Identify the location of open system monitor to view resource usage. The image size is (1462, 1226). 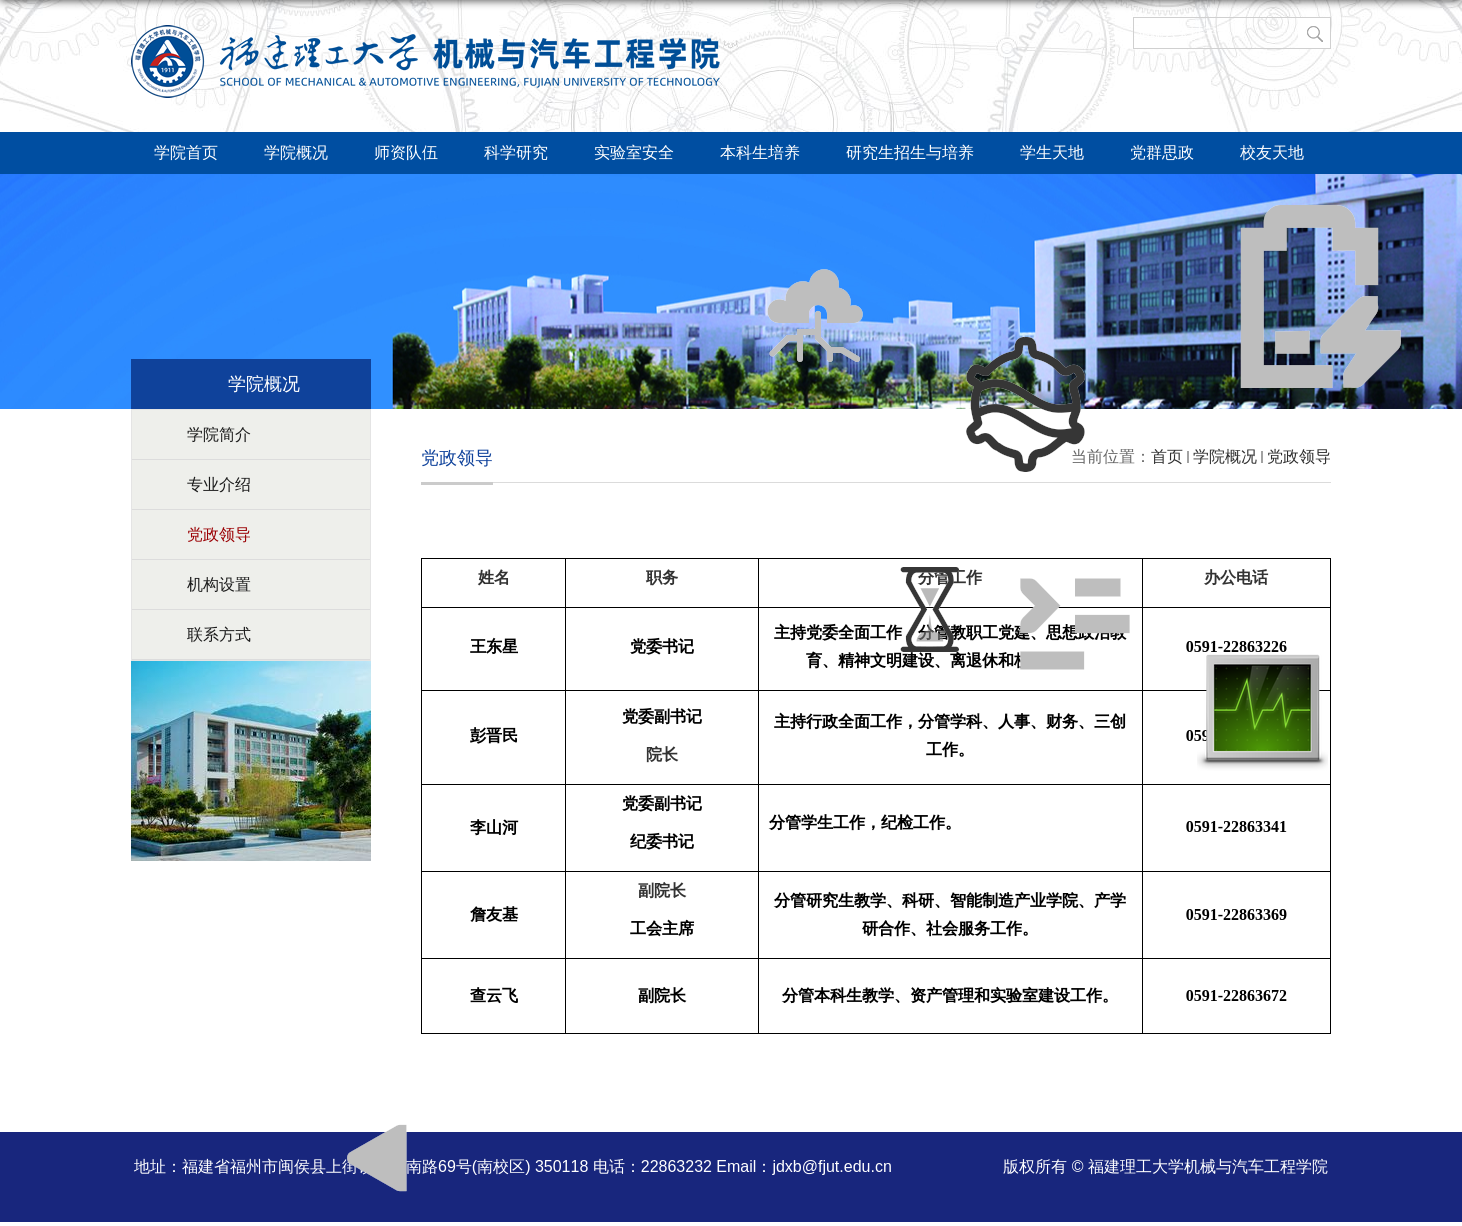
(1262, 705).